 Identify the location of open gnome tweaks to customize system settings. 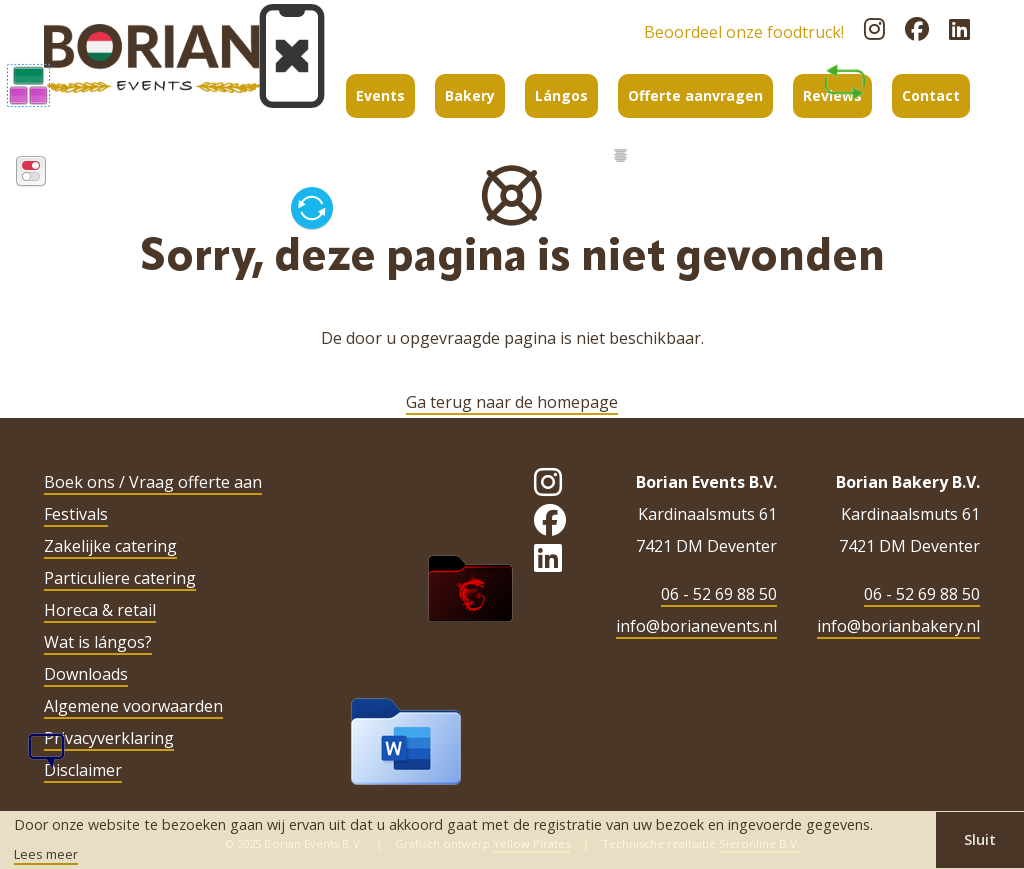
(31, 171).